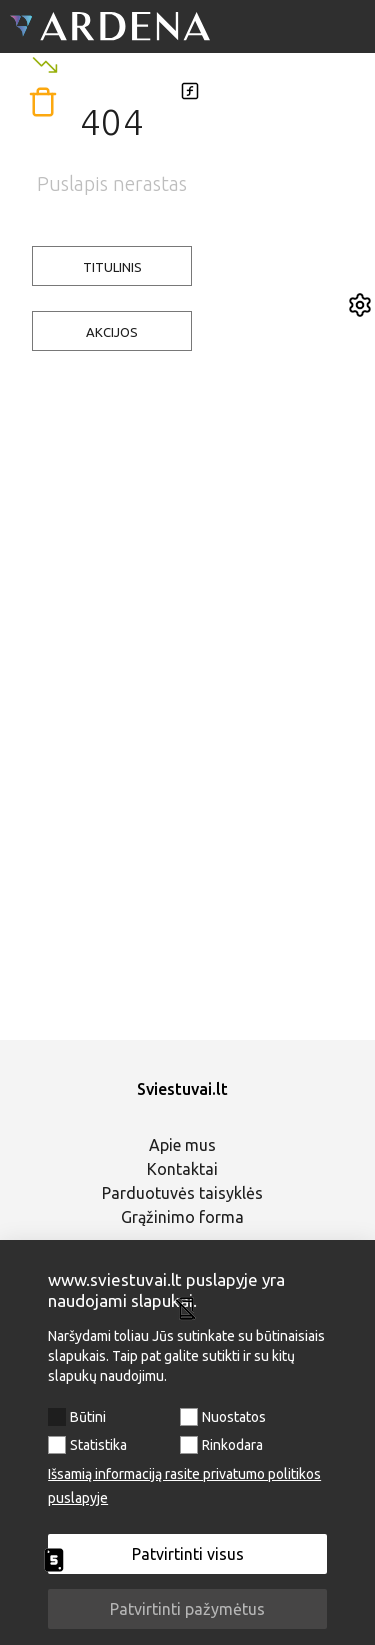  Describe the element at coordinates (43, 102) in the screenshot. I see `delete selected item` at that location.